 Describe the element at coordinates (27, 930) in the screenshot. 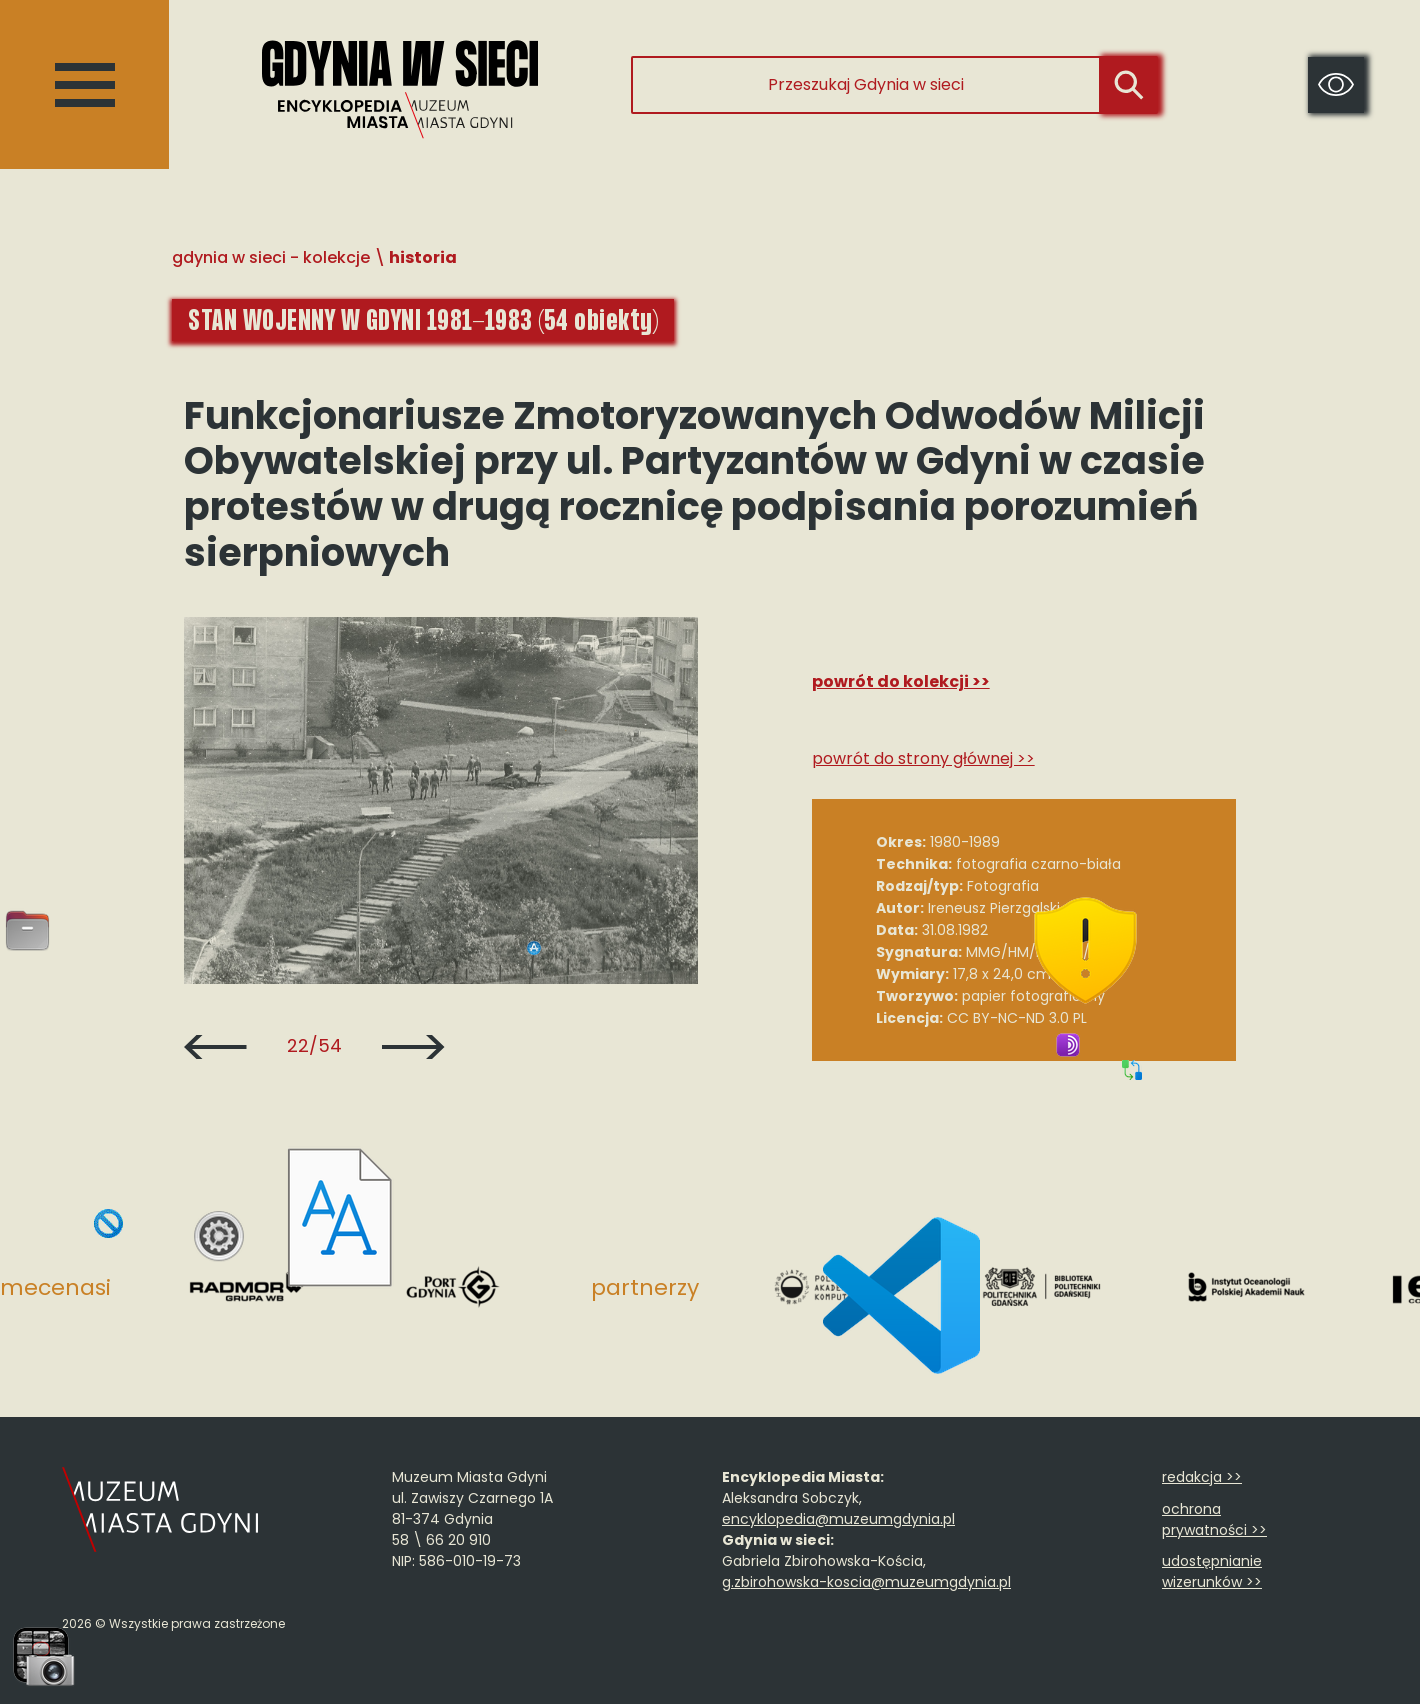

I see `open the file manager application` at that location.